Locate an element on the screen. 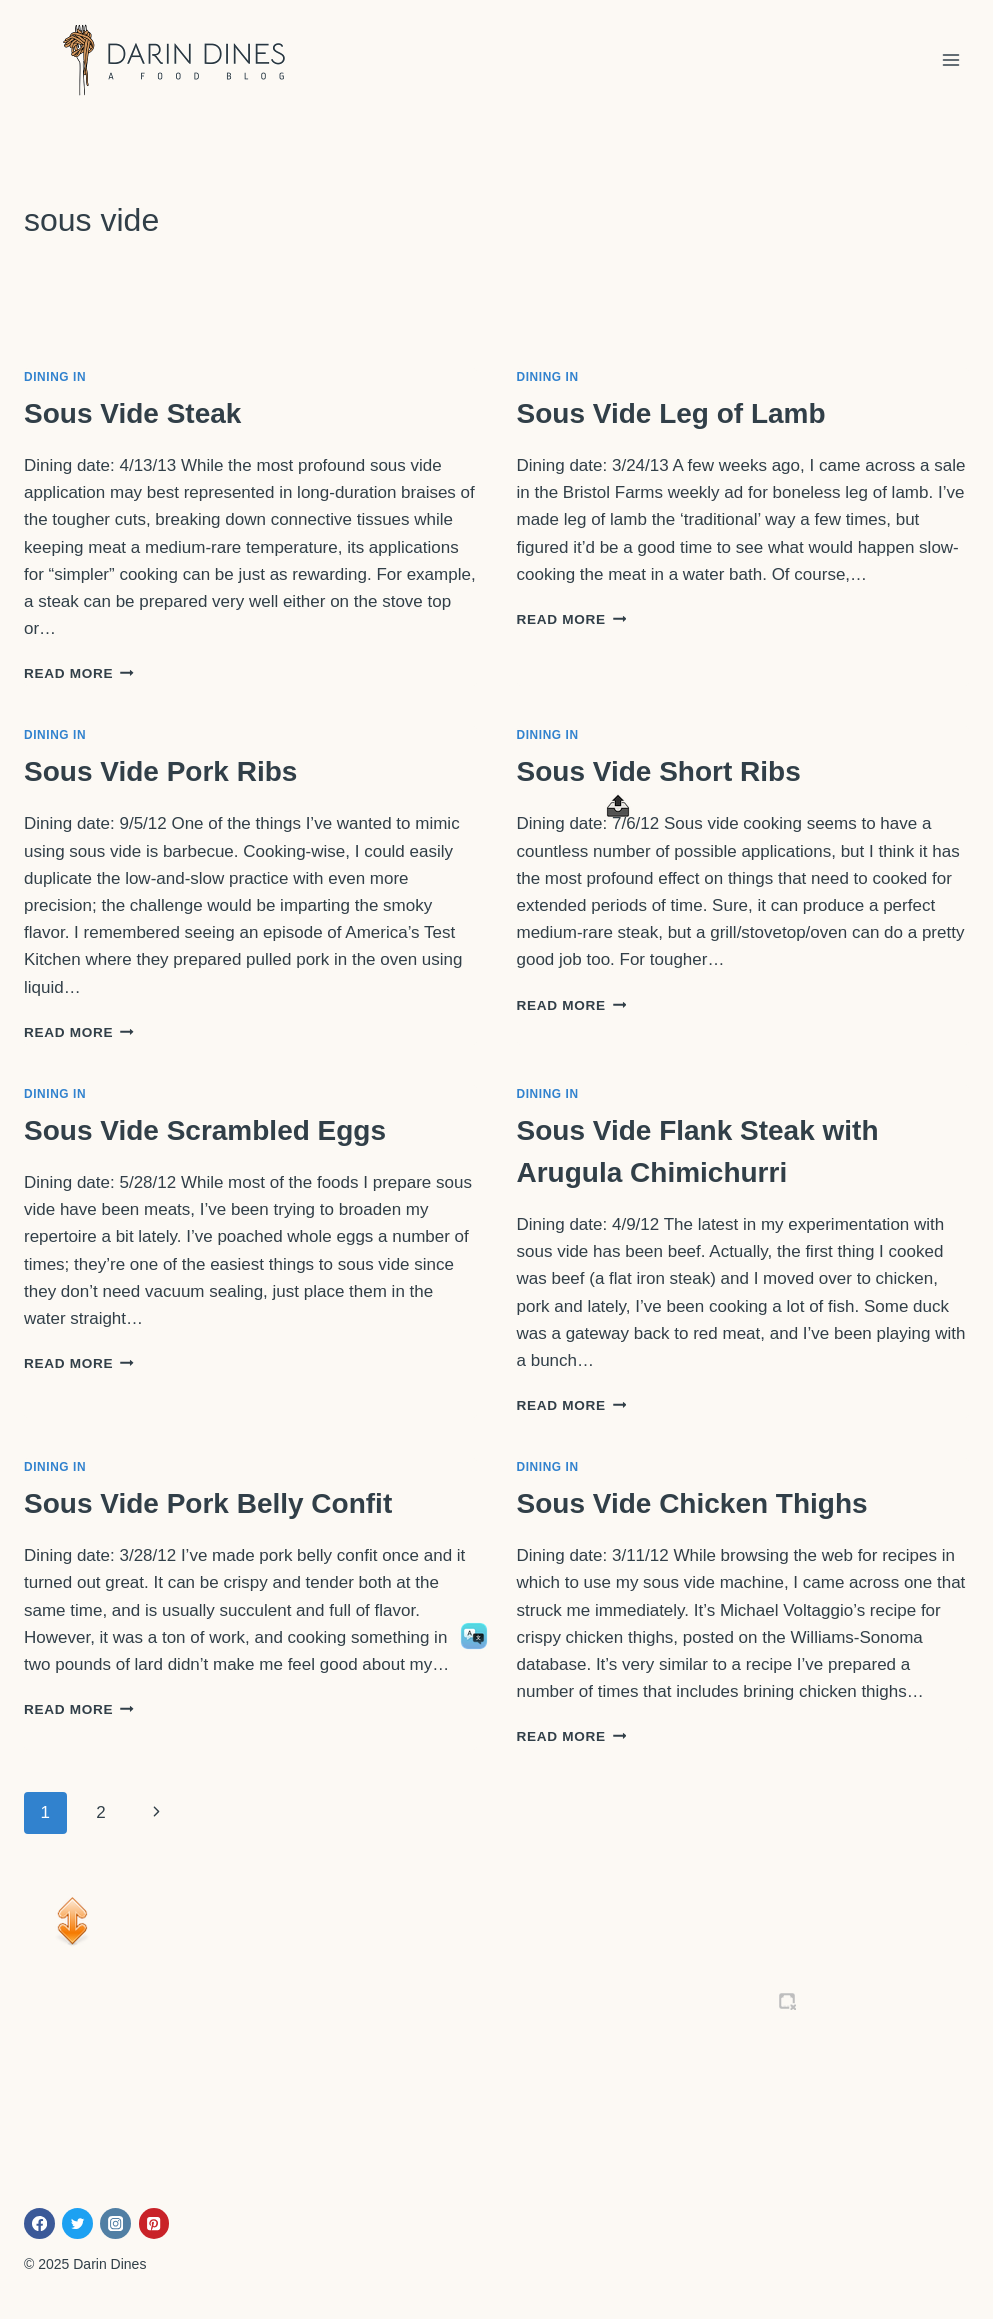  flip object vertically is located at coordinates (73, 1923).